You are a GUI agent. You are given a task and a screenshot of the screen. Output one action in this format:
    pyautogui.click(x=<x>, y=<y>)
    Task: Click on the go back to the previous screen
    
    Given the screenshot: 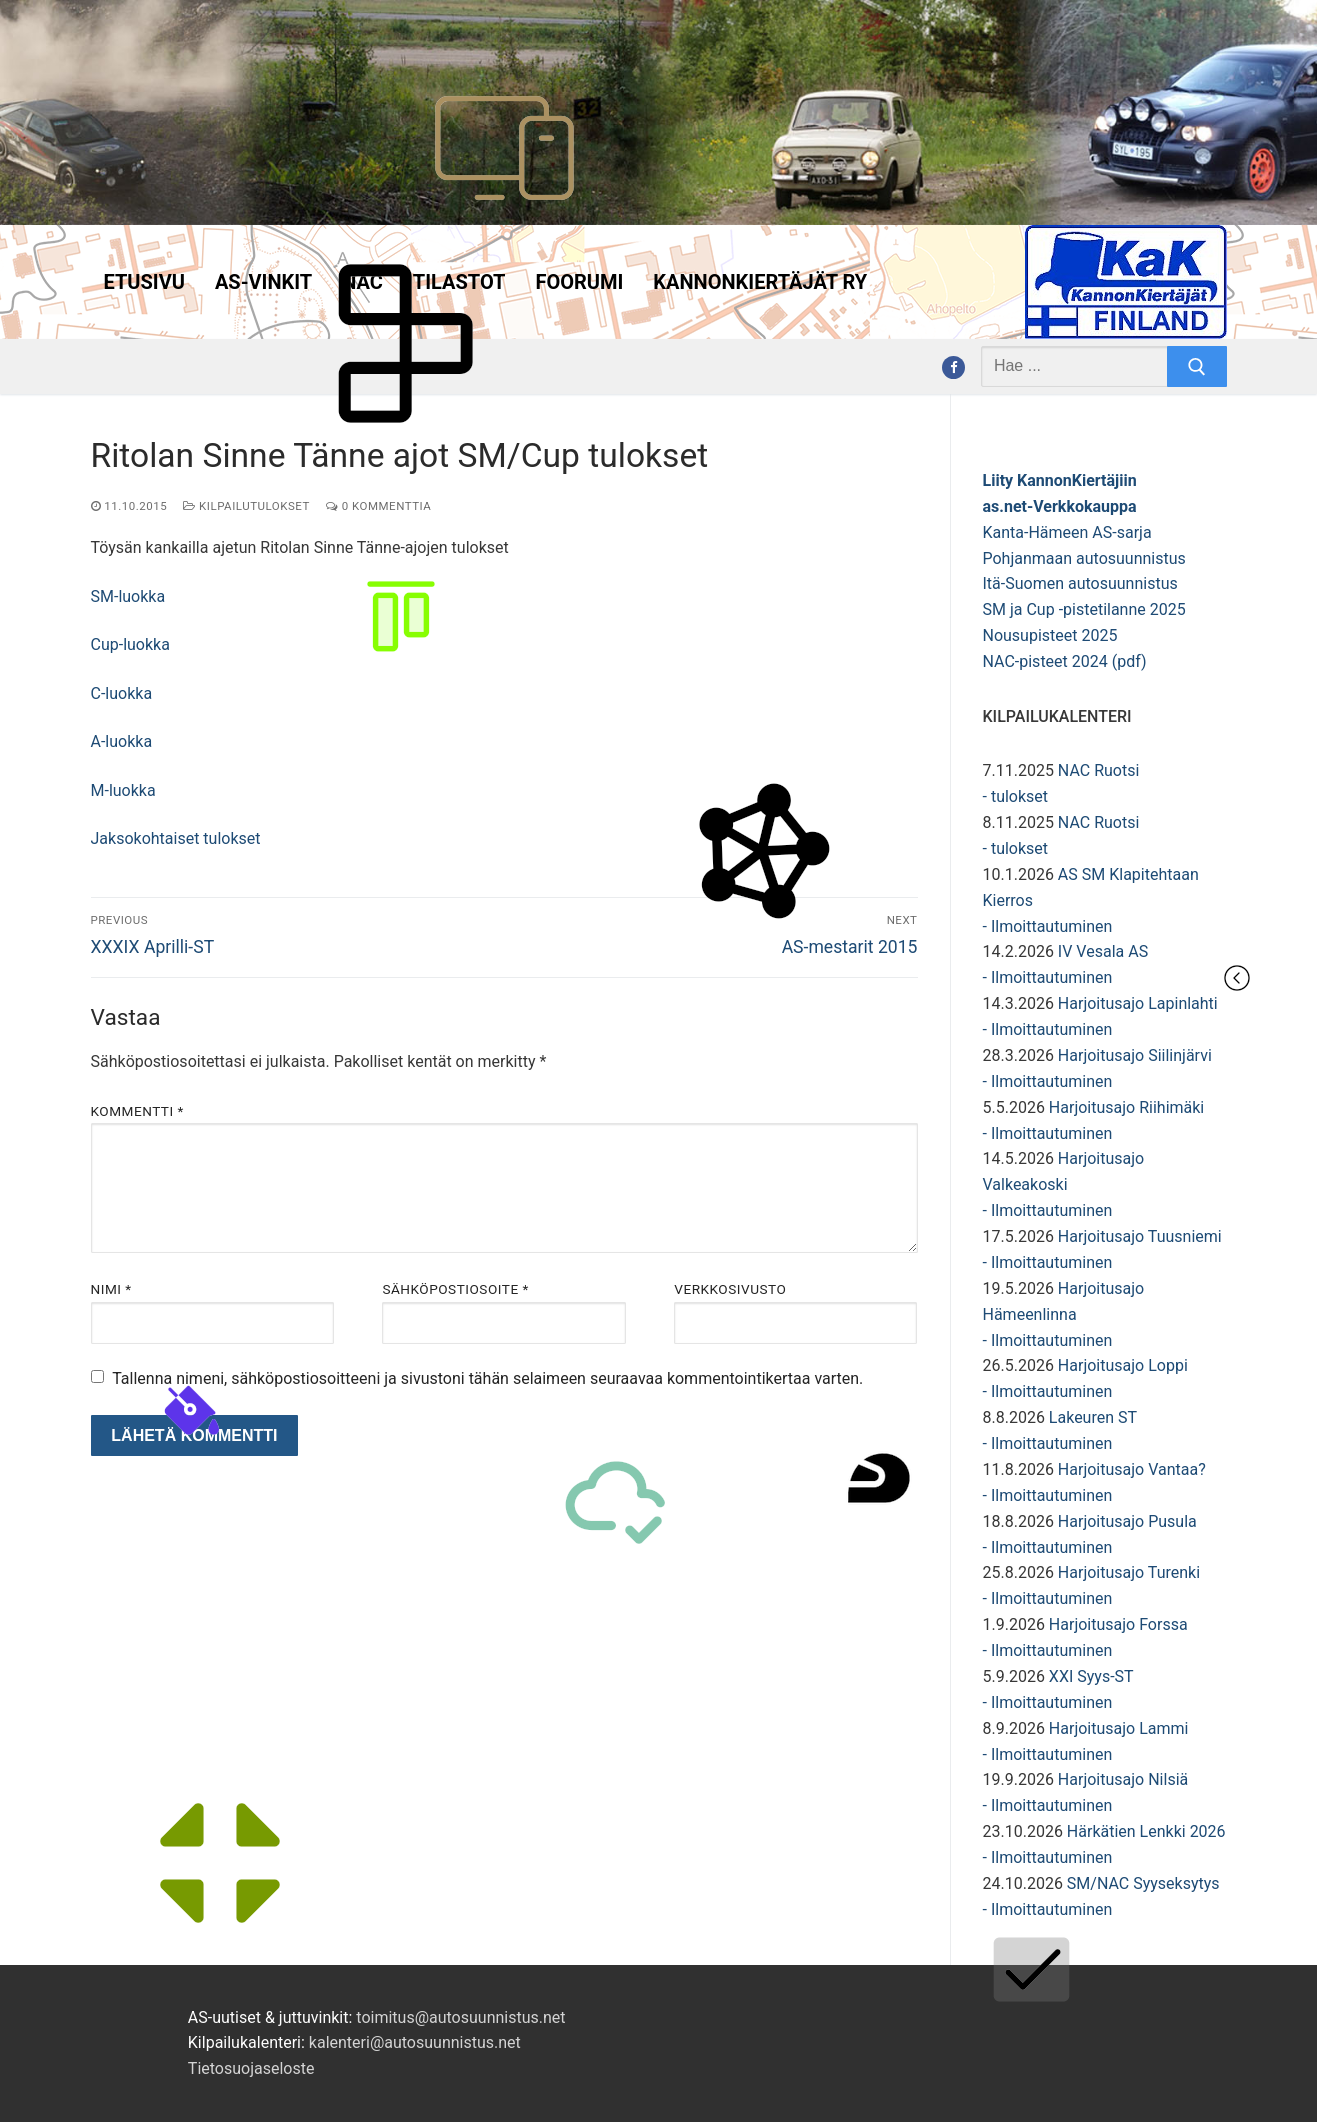 What is the action you would take?
    pyautogui.click(x=1237, y=978)
    